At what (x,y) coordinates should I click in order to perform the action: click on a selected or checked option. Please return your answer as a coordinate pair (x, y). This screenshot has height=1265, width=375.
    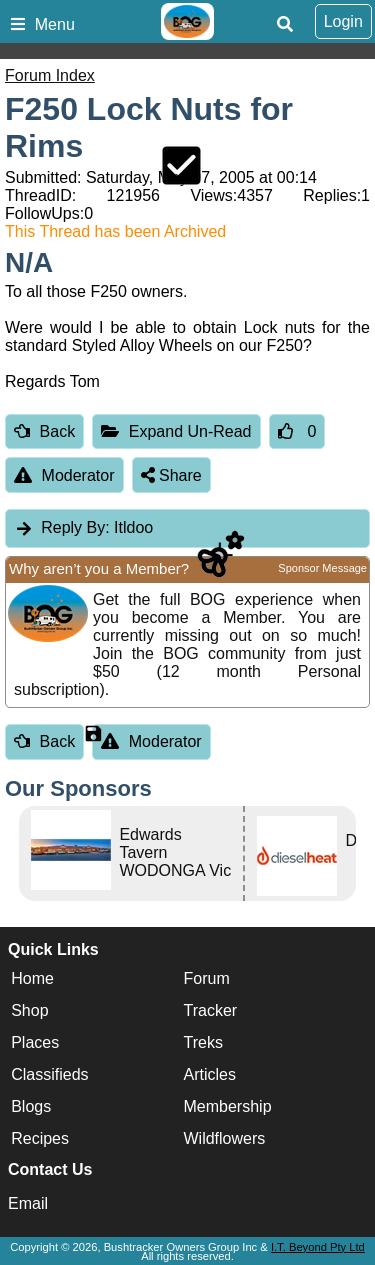
    Looking at the image, I should click on (181, 165).